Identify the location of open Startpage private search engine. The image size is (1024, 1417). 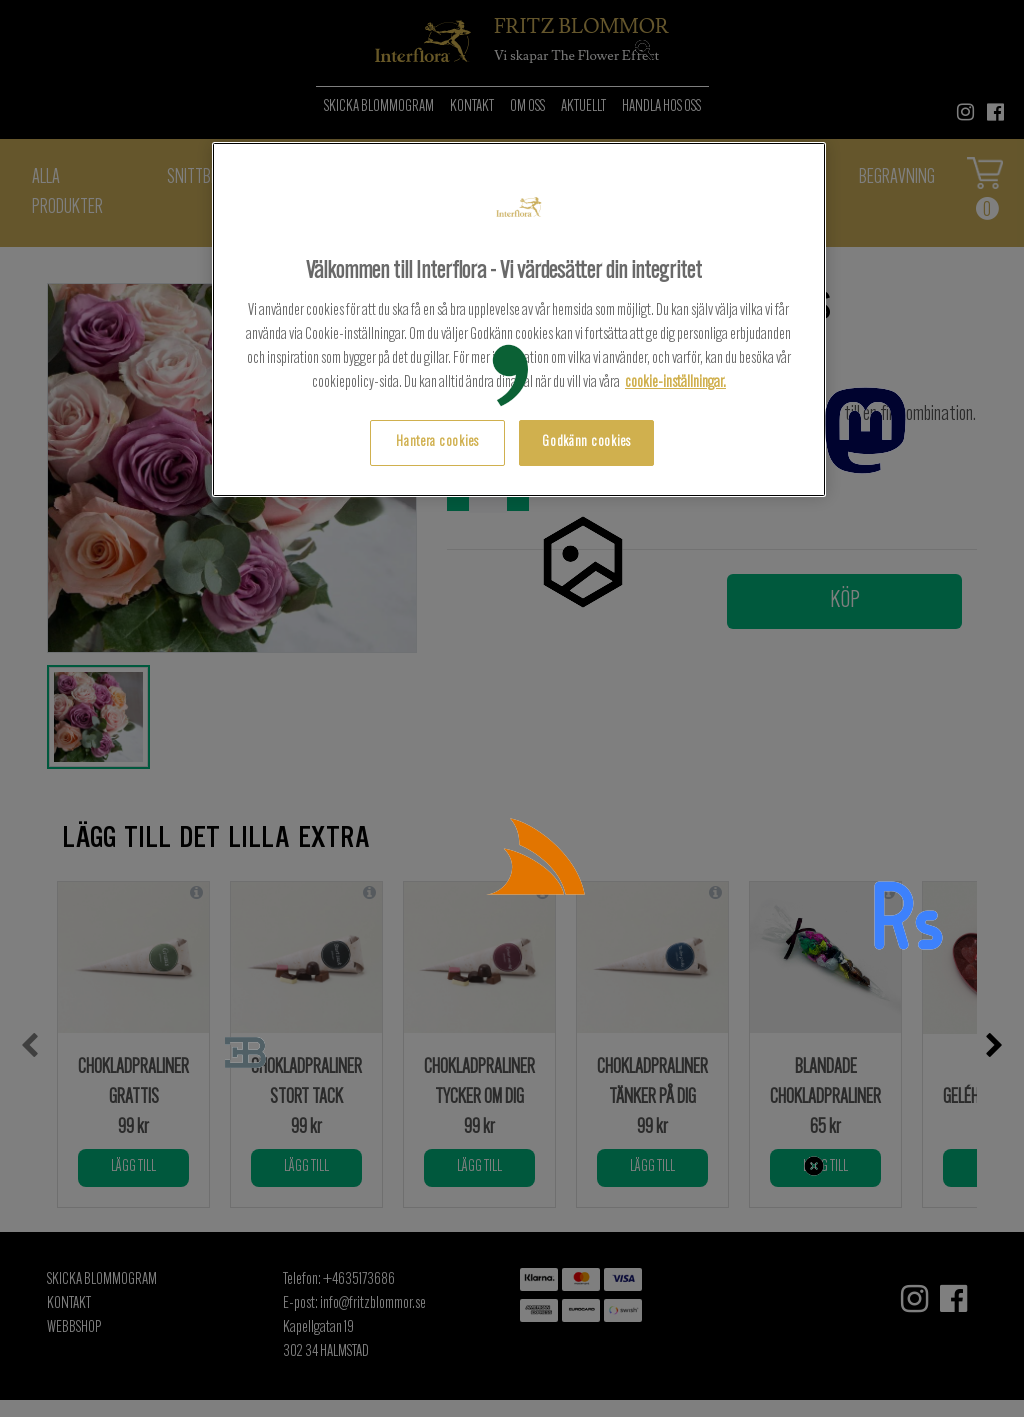
(644, 50).